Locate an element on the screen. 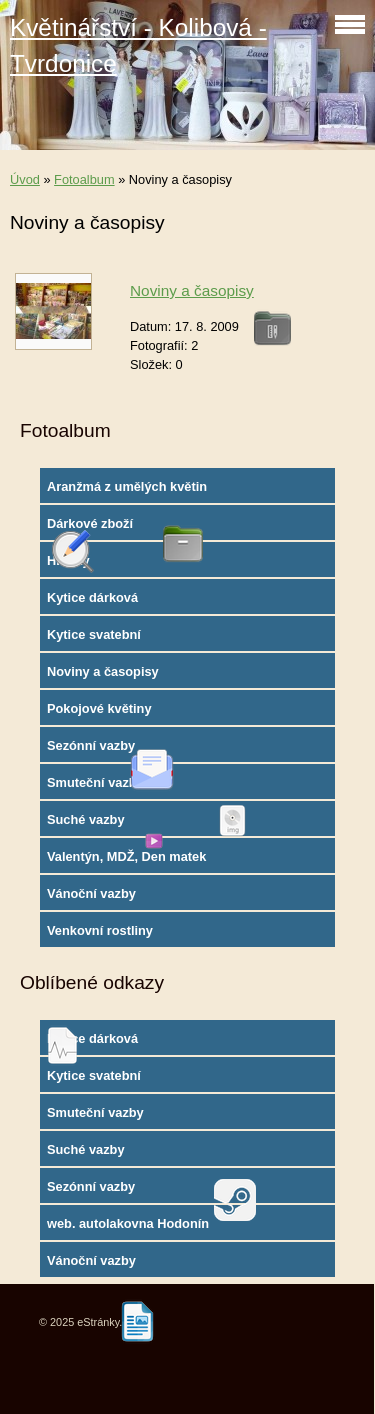 The width and height of the screenshot is (375, 1414). open file manager application is located at coordinates (183, 543).